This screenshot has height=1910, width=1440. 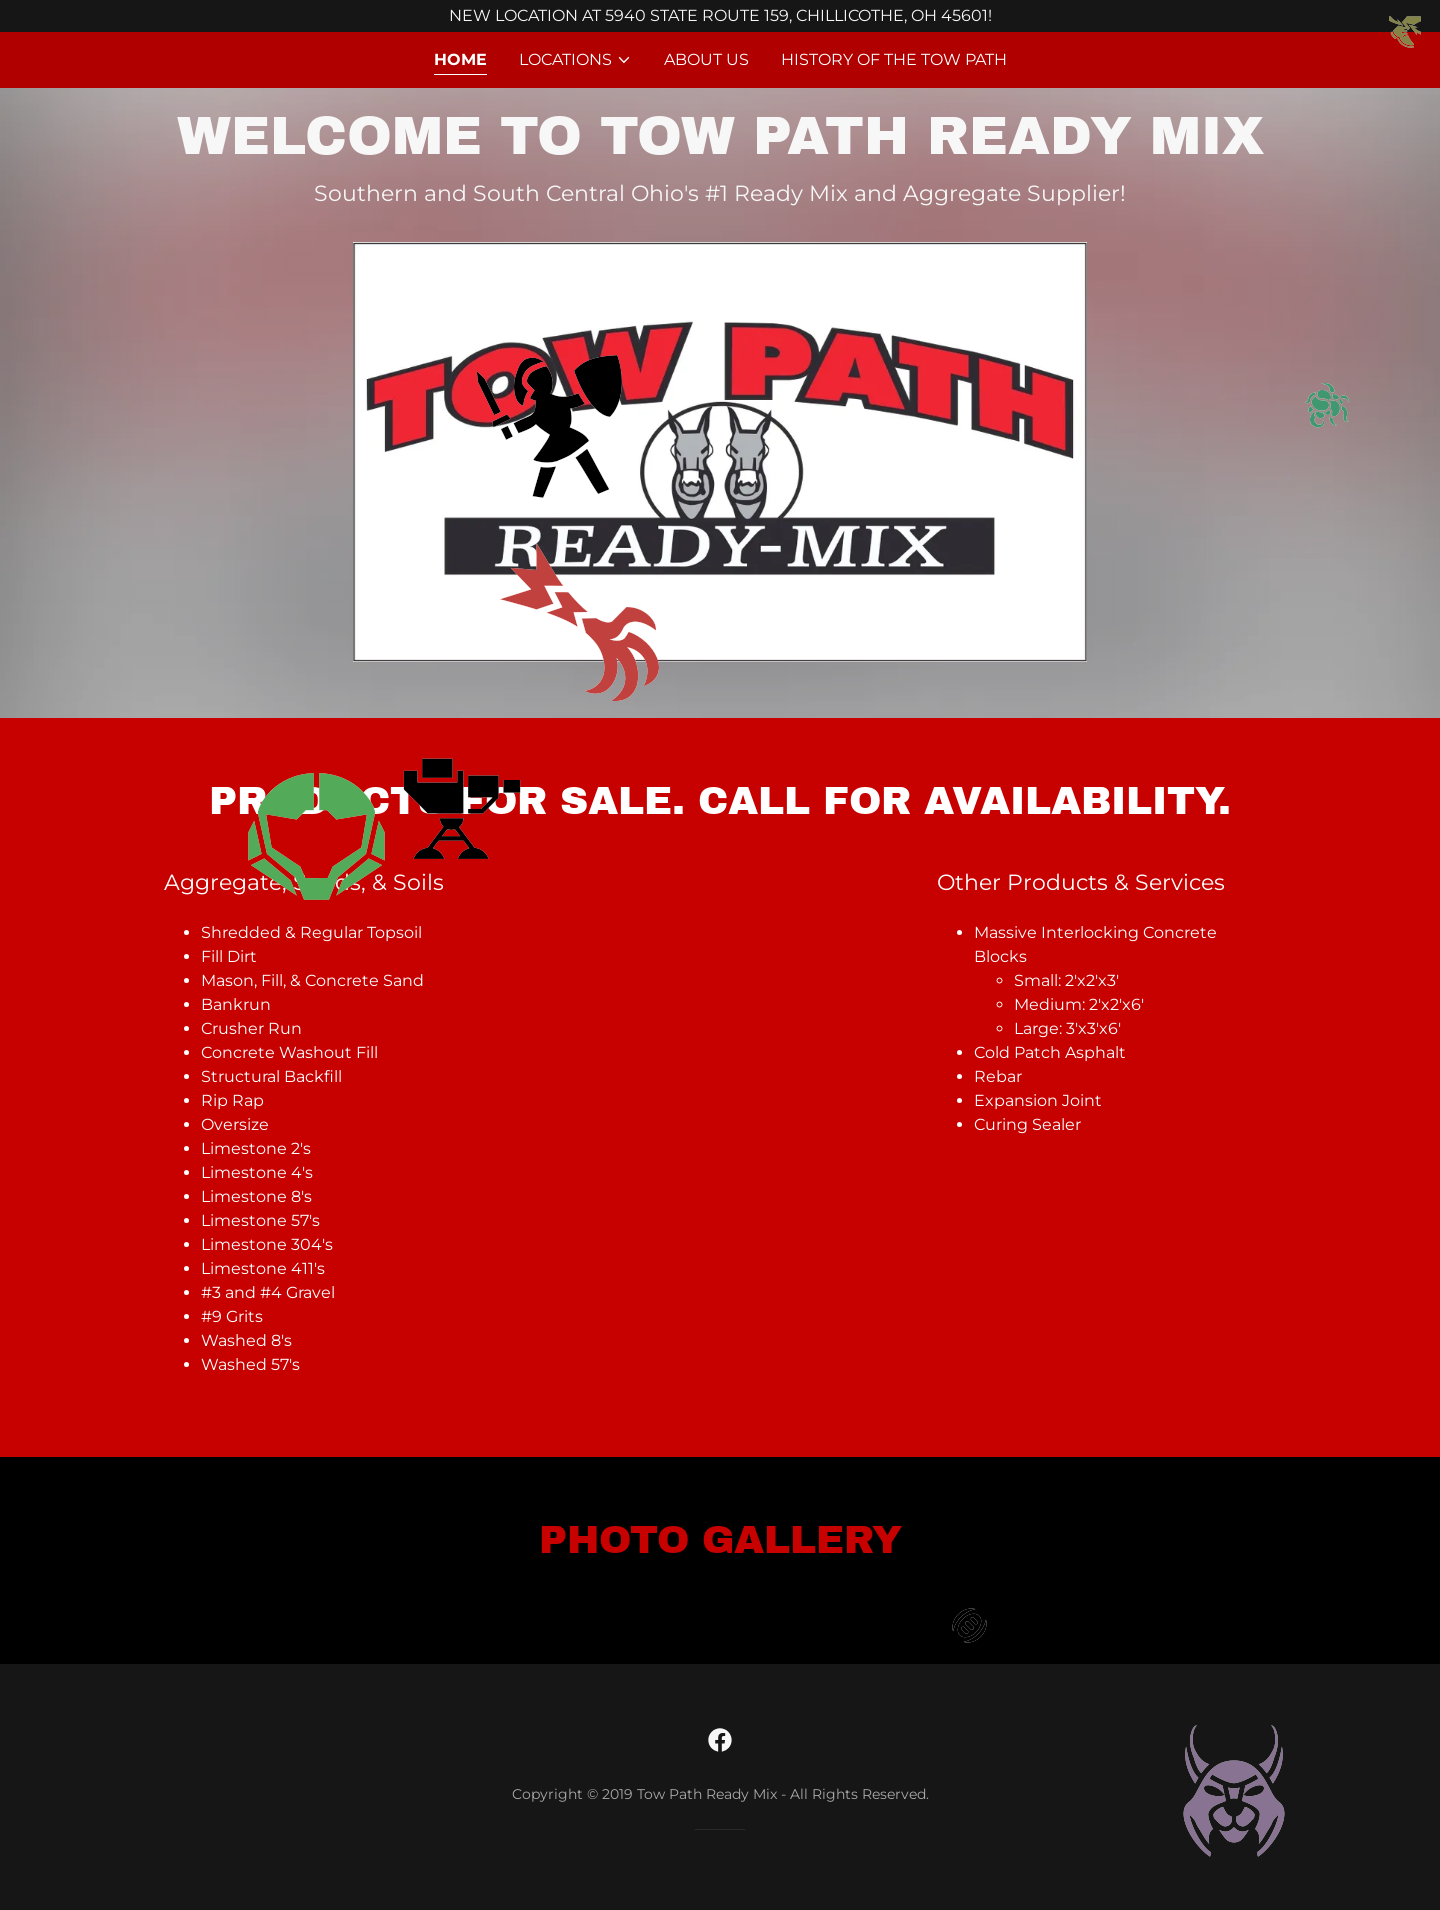 What do you see at coordinates (969, 1625) in the screenshot?
I see `abstract logo or brand identity element` at bounding box center [969, 1625].